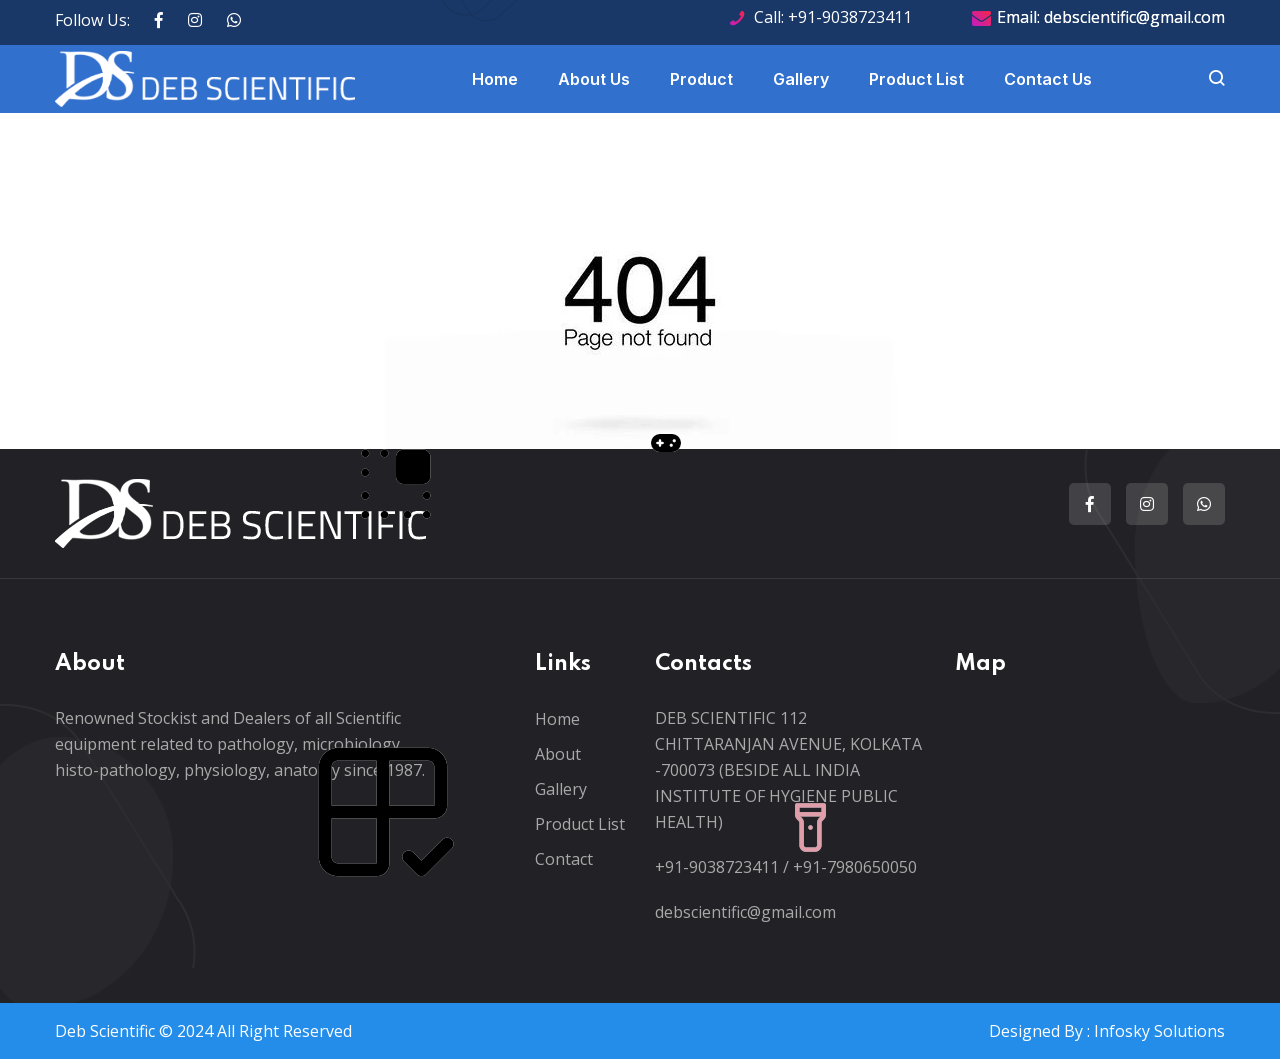 This screenshot has width=1280, height=1059. Describe the element at coordinates (396, 484) in the screenshot. I see `align element to top-right corner` at that location.